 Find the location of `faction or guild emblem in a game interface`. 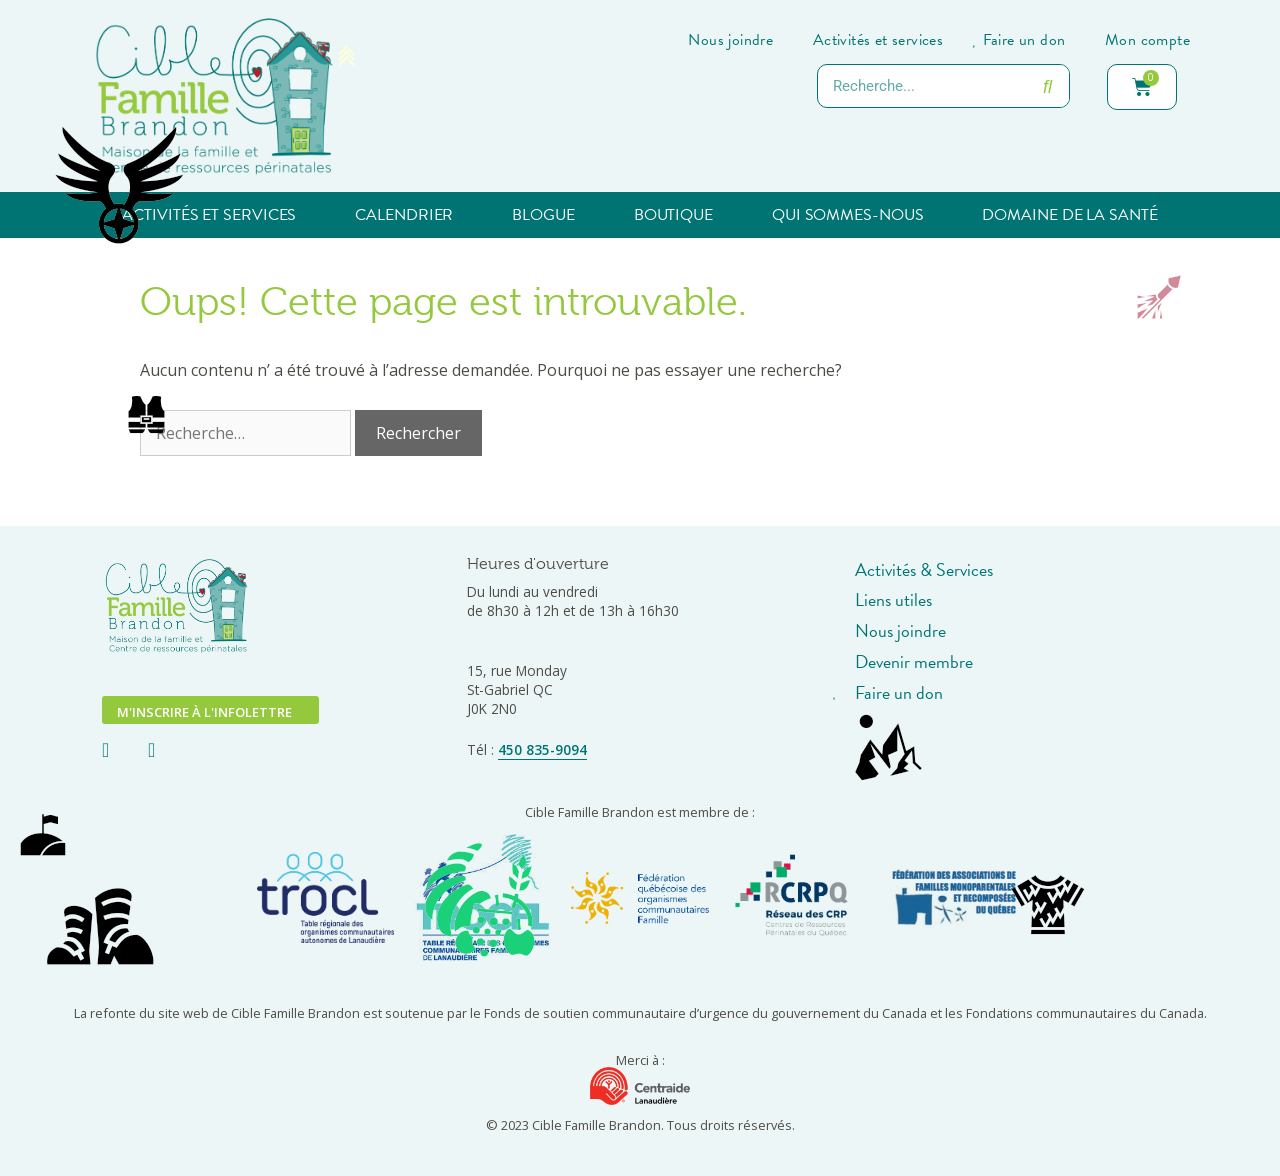

faction or guild emblem in a game interface is located at coordinates (119, 186).